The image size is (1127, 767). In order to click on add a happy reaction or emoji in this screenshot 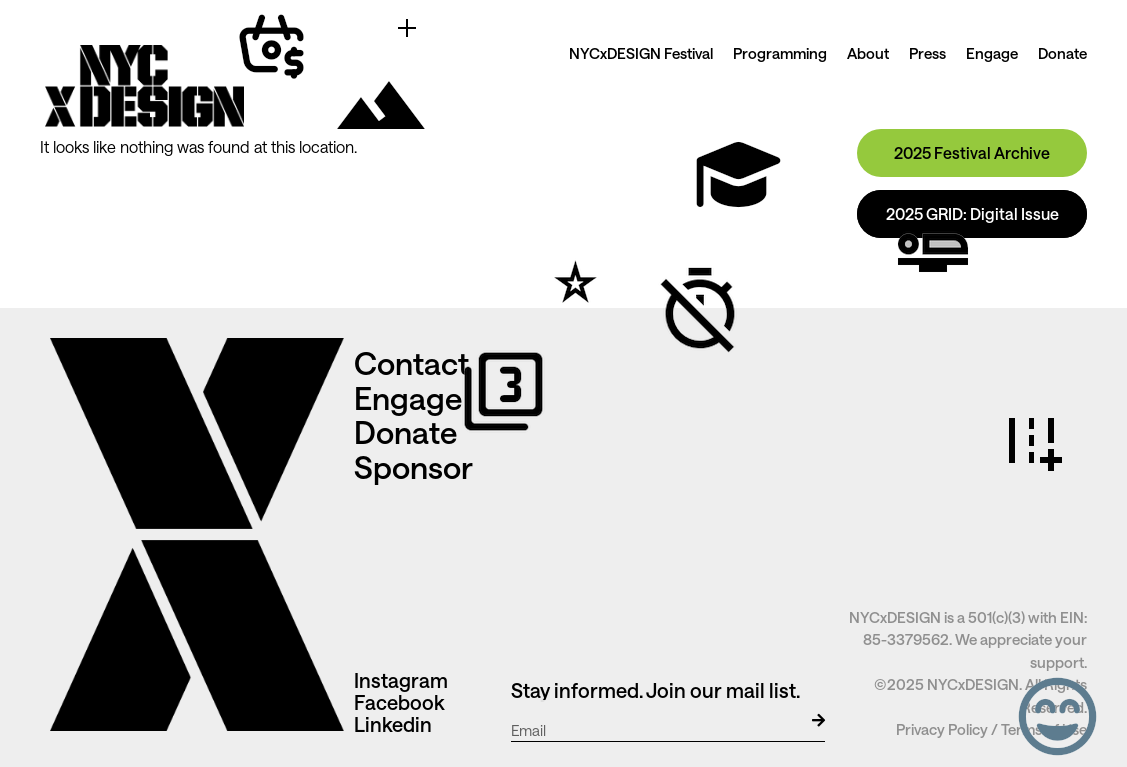, I will do `click(1057, 716)`.